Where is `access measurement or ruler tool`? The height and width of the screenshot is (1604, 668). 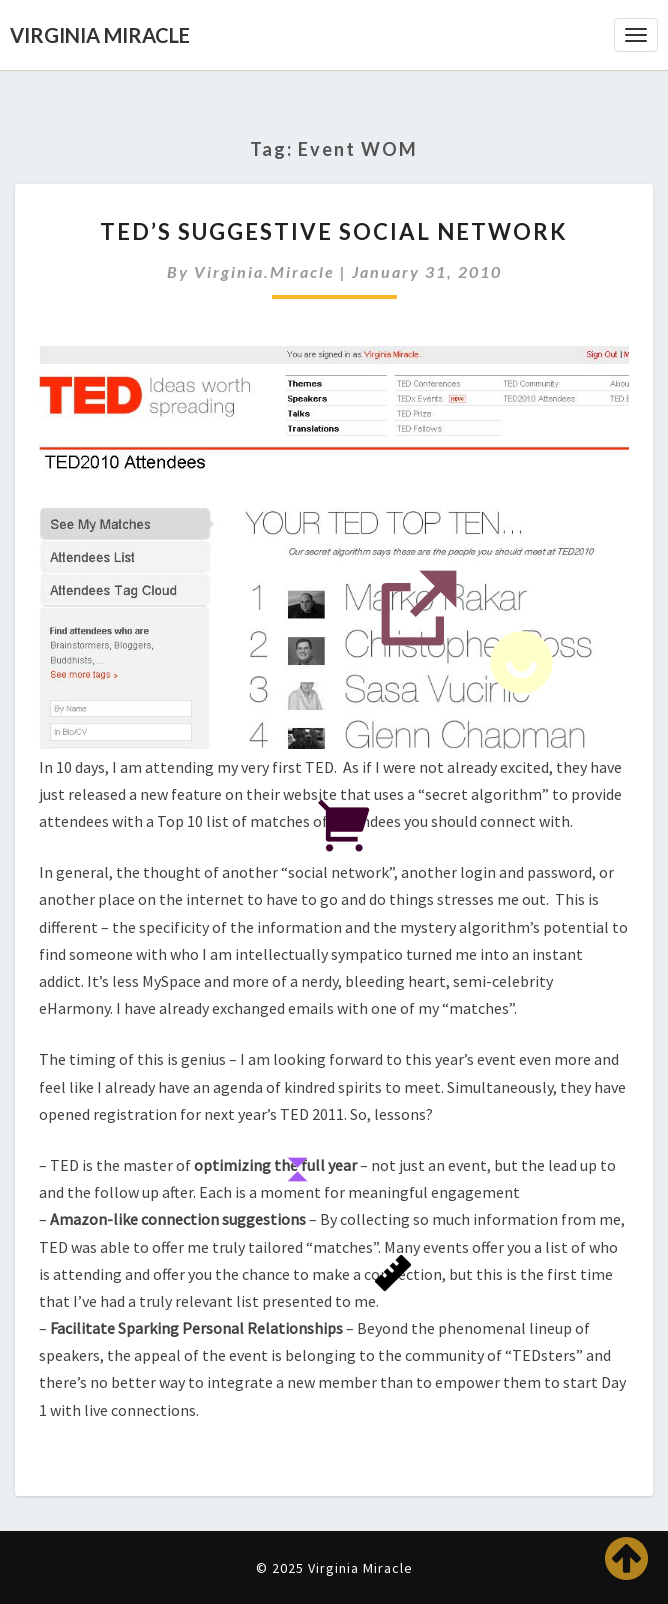
access measurement or ruler tool is located at coordinates (393, 1272).